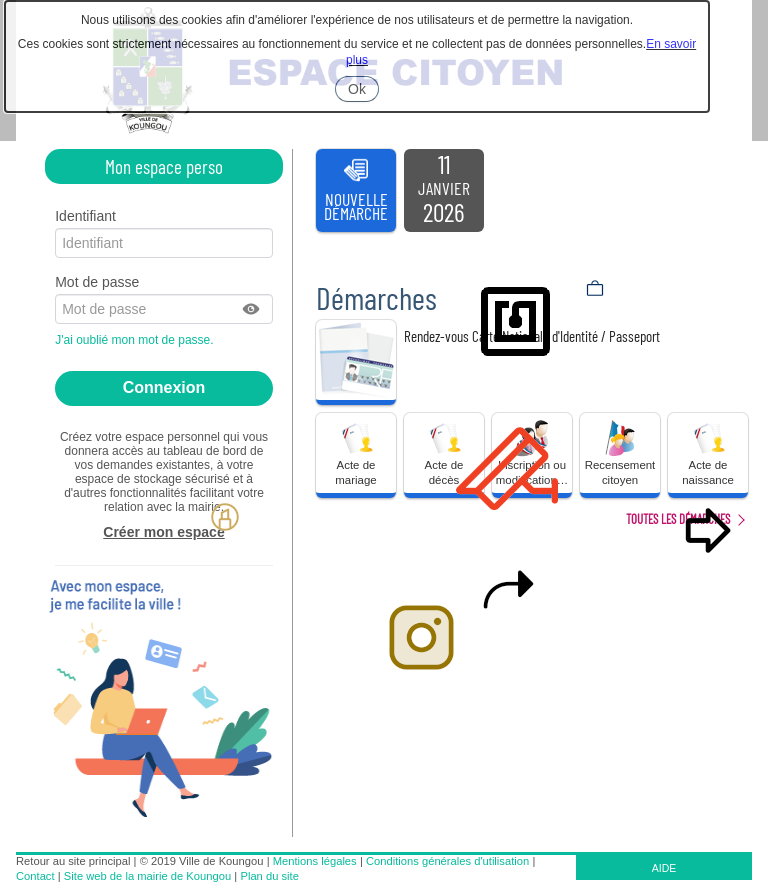  What do you see at coordinates (508, 589) in the screenshot?
I see `share or forward content` at bounding box center [508, 589].